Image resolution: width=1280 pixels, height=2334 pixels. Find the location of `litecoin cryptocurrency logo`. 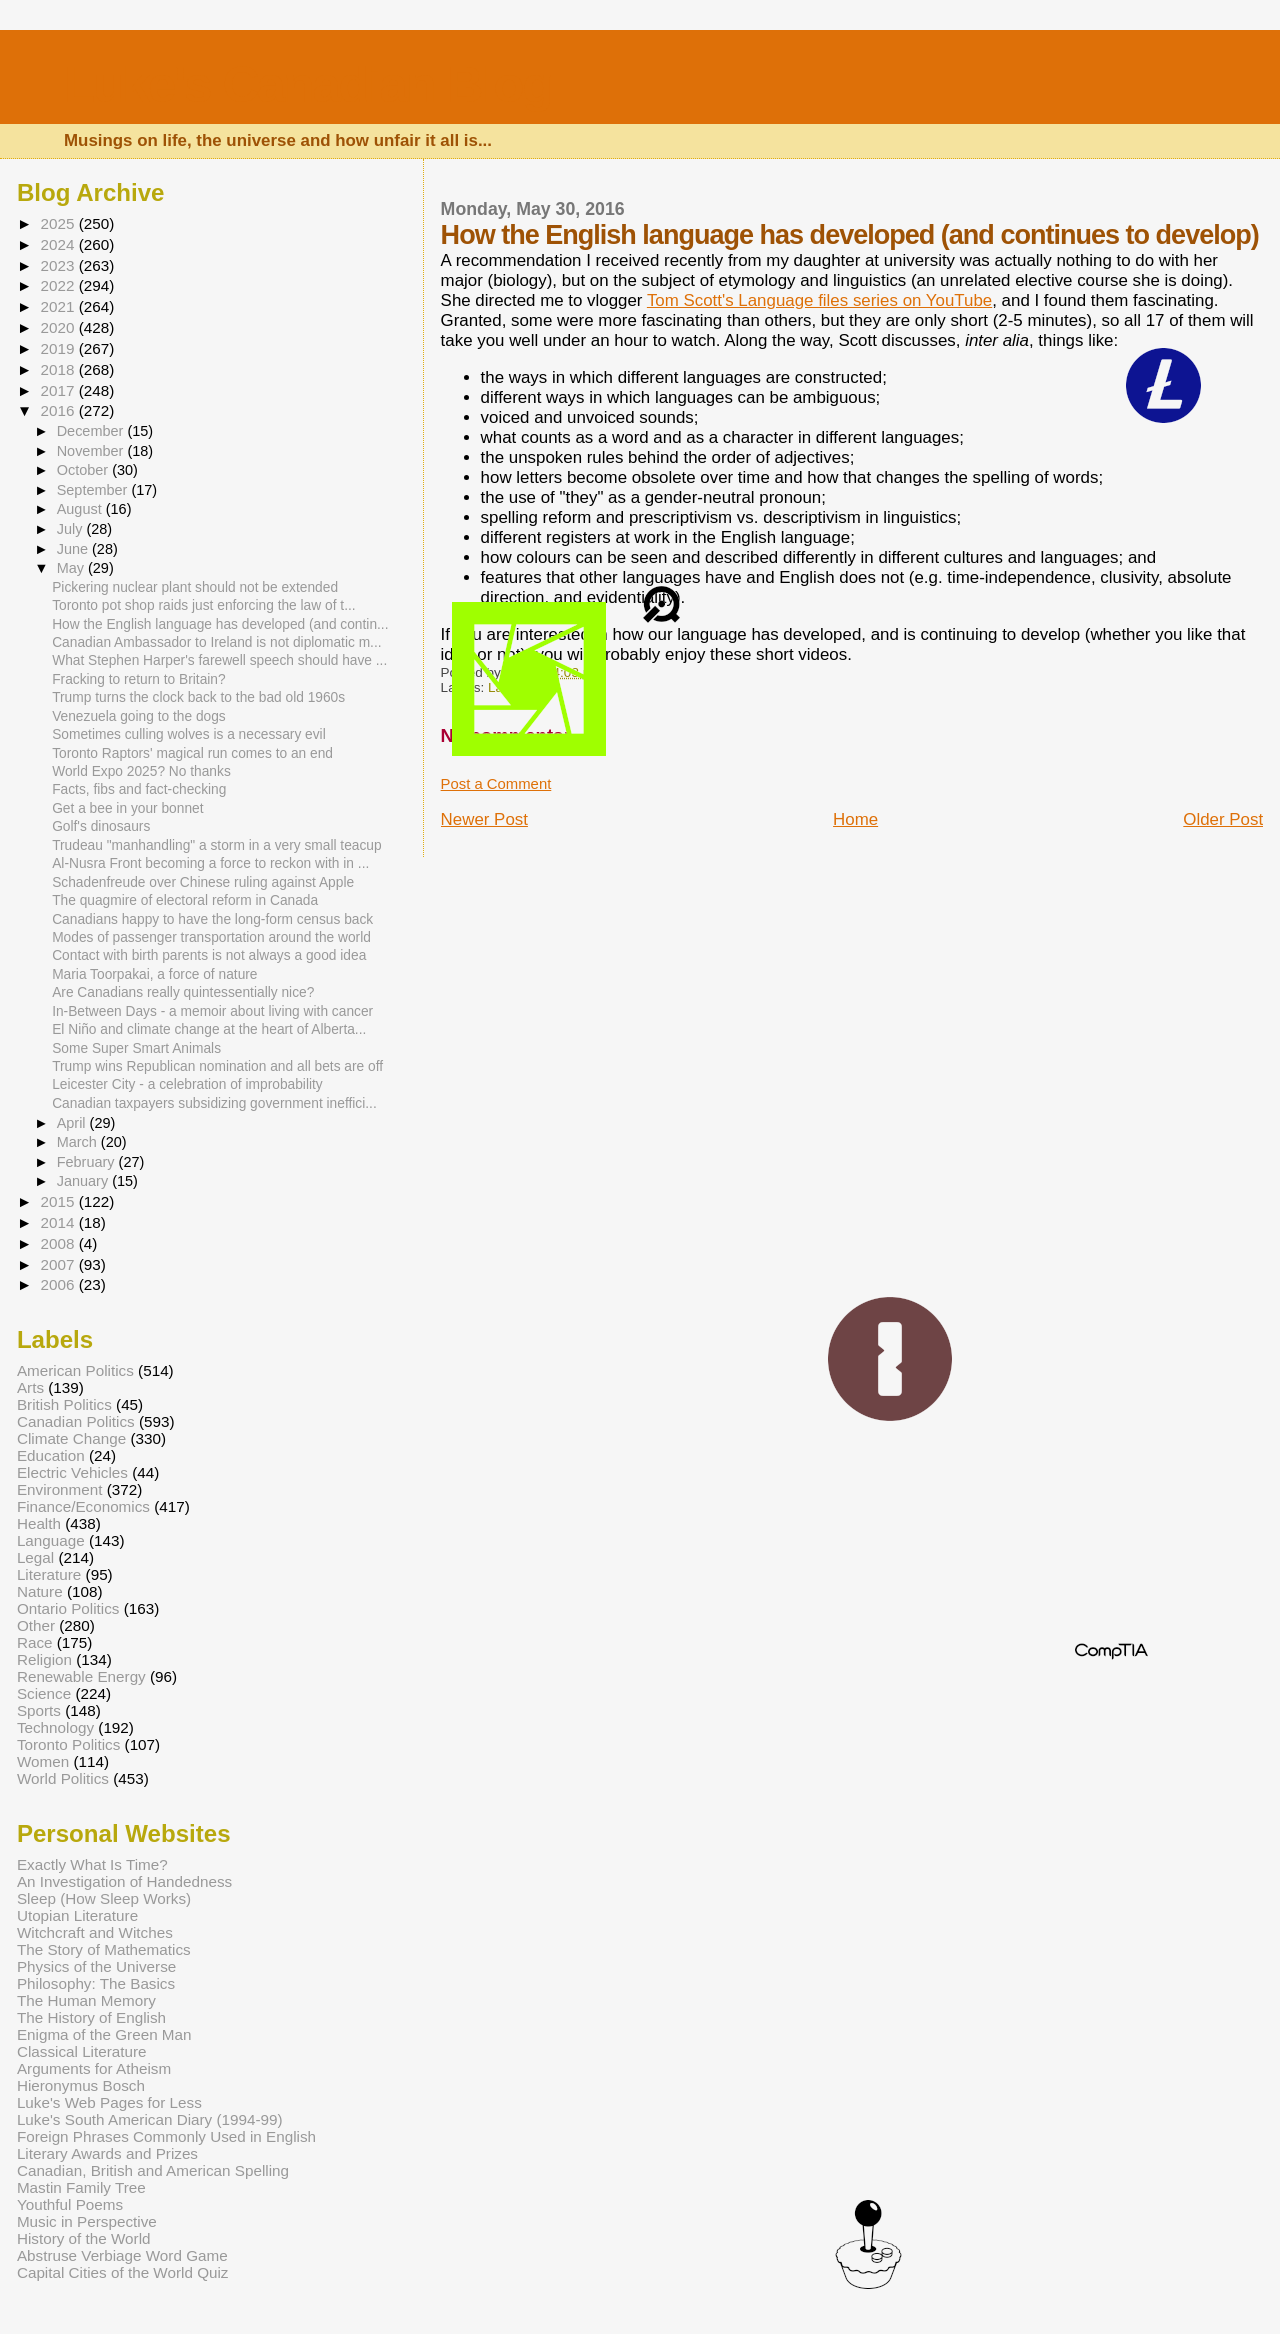

litecoin cryptocurrency logo is located at coordinates (1163, 385).